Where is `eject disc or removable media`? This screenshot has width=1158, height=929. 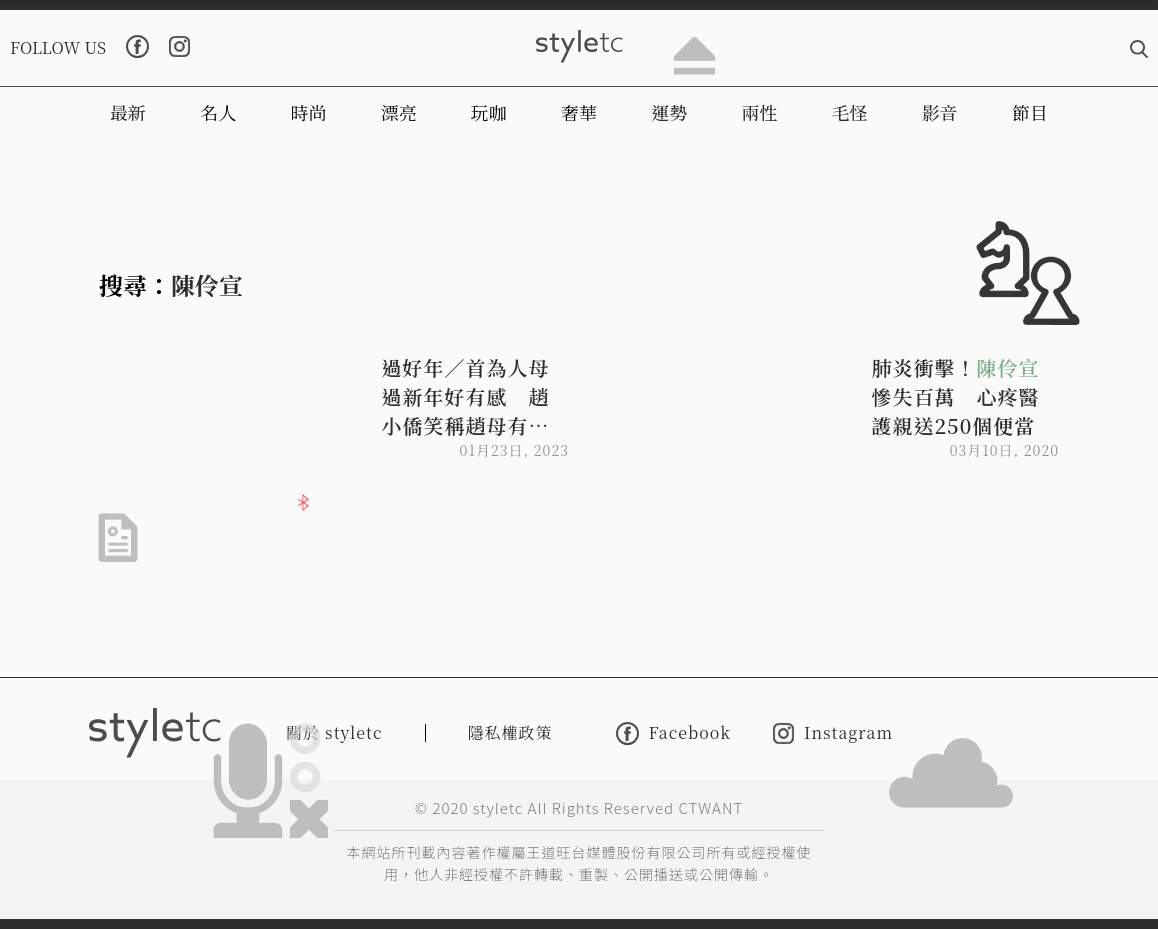
eject disc or removable media is located at coordinates (694, 57).